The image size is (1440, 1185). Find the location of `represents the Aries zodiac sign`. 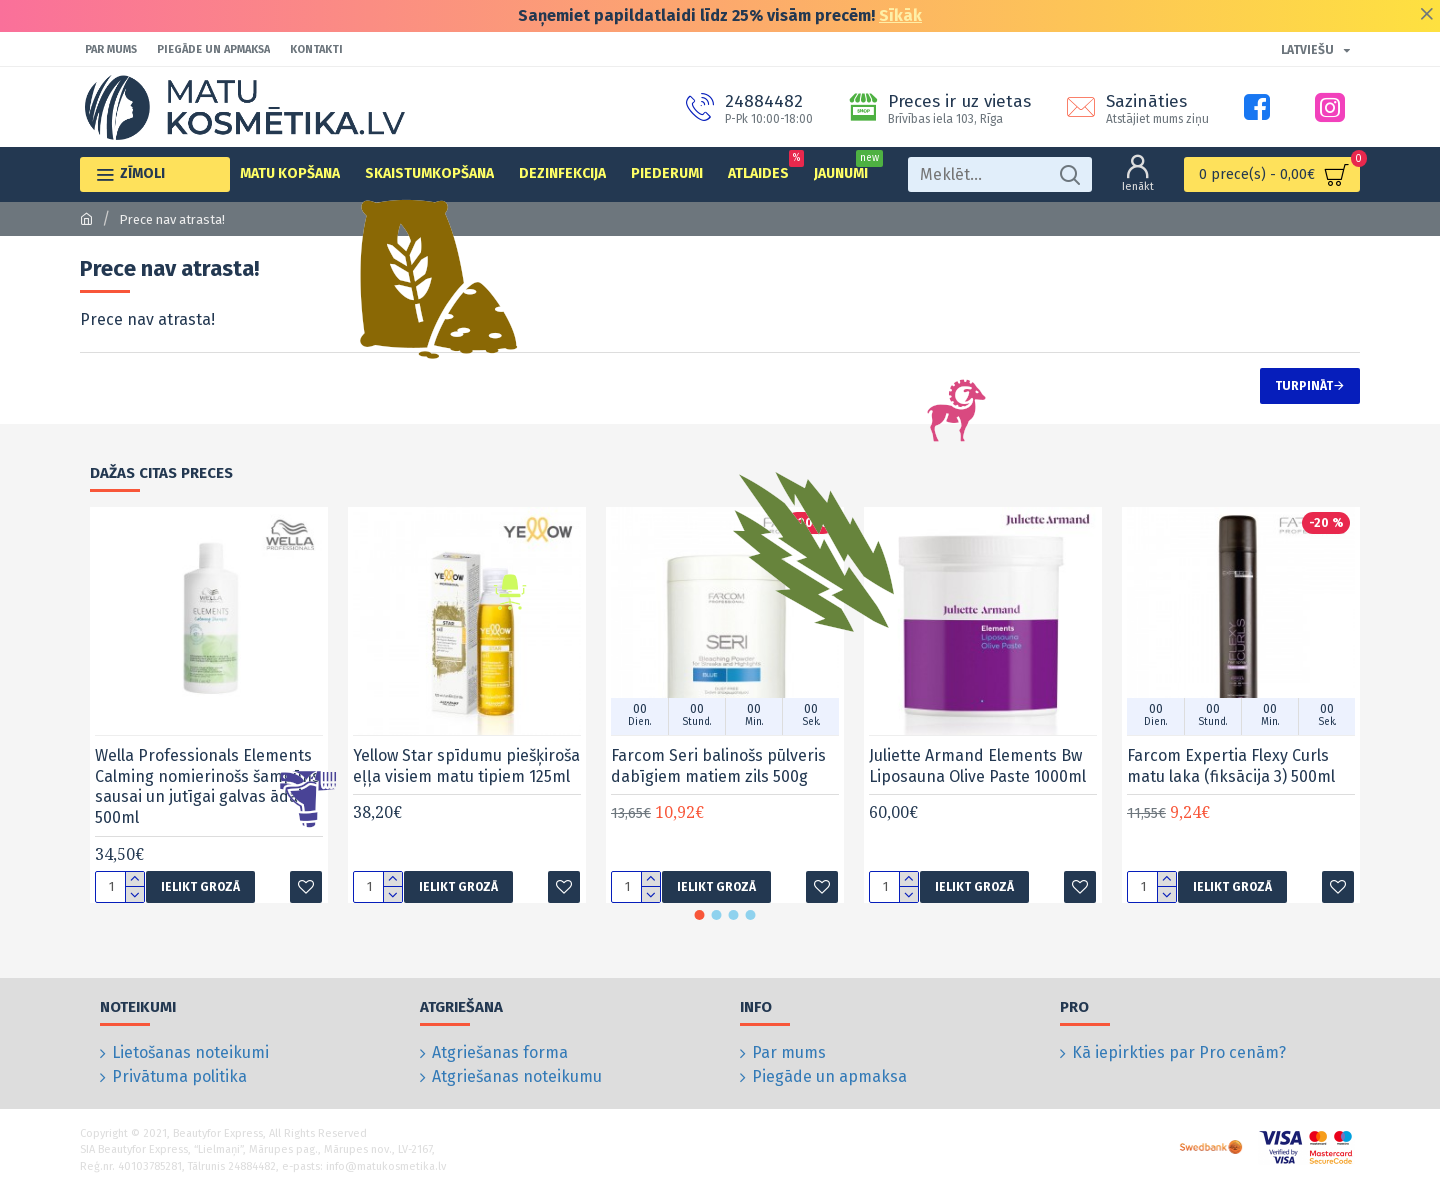

represents the Aries zodiac sign is located at coordinates (956, 410).